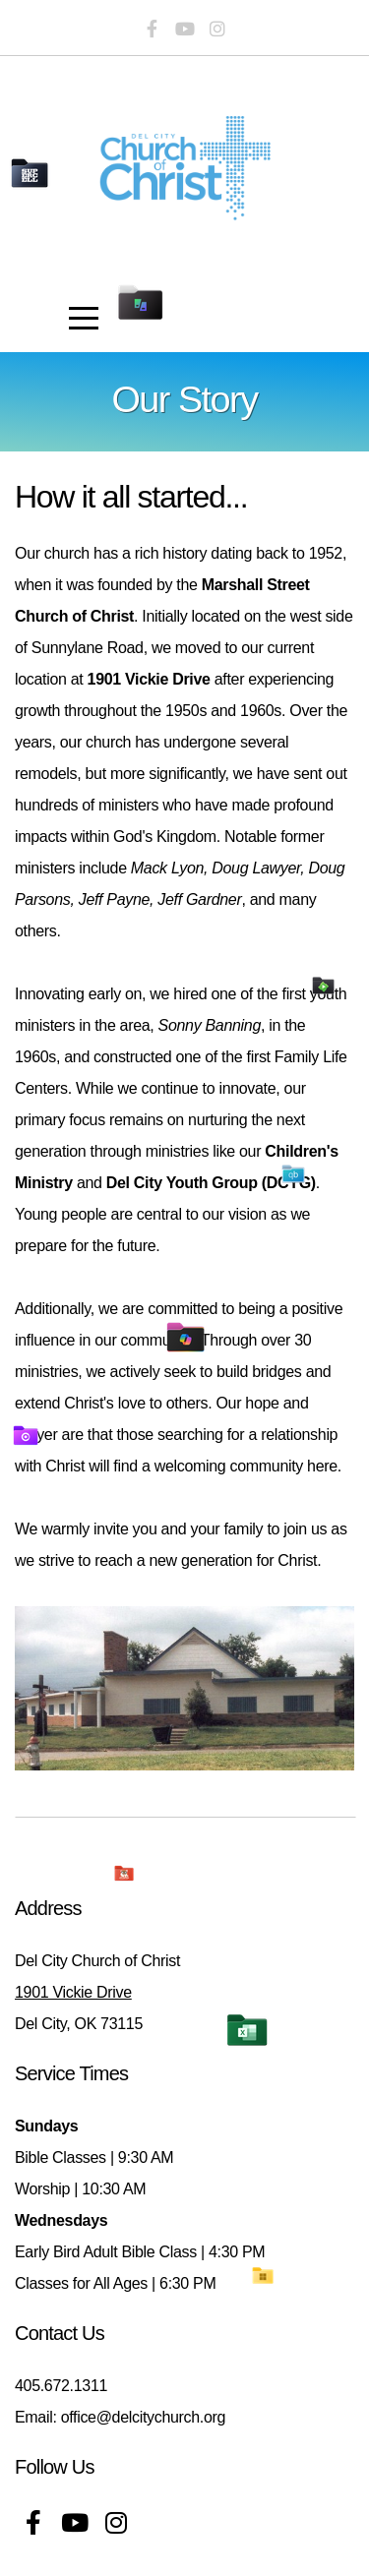 The width and height of the screenshot is (369, 2576). I want to click on open folder containing Microsoft Copilot 365 files, so click(185, 1338).